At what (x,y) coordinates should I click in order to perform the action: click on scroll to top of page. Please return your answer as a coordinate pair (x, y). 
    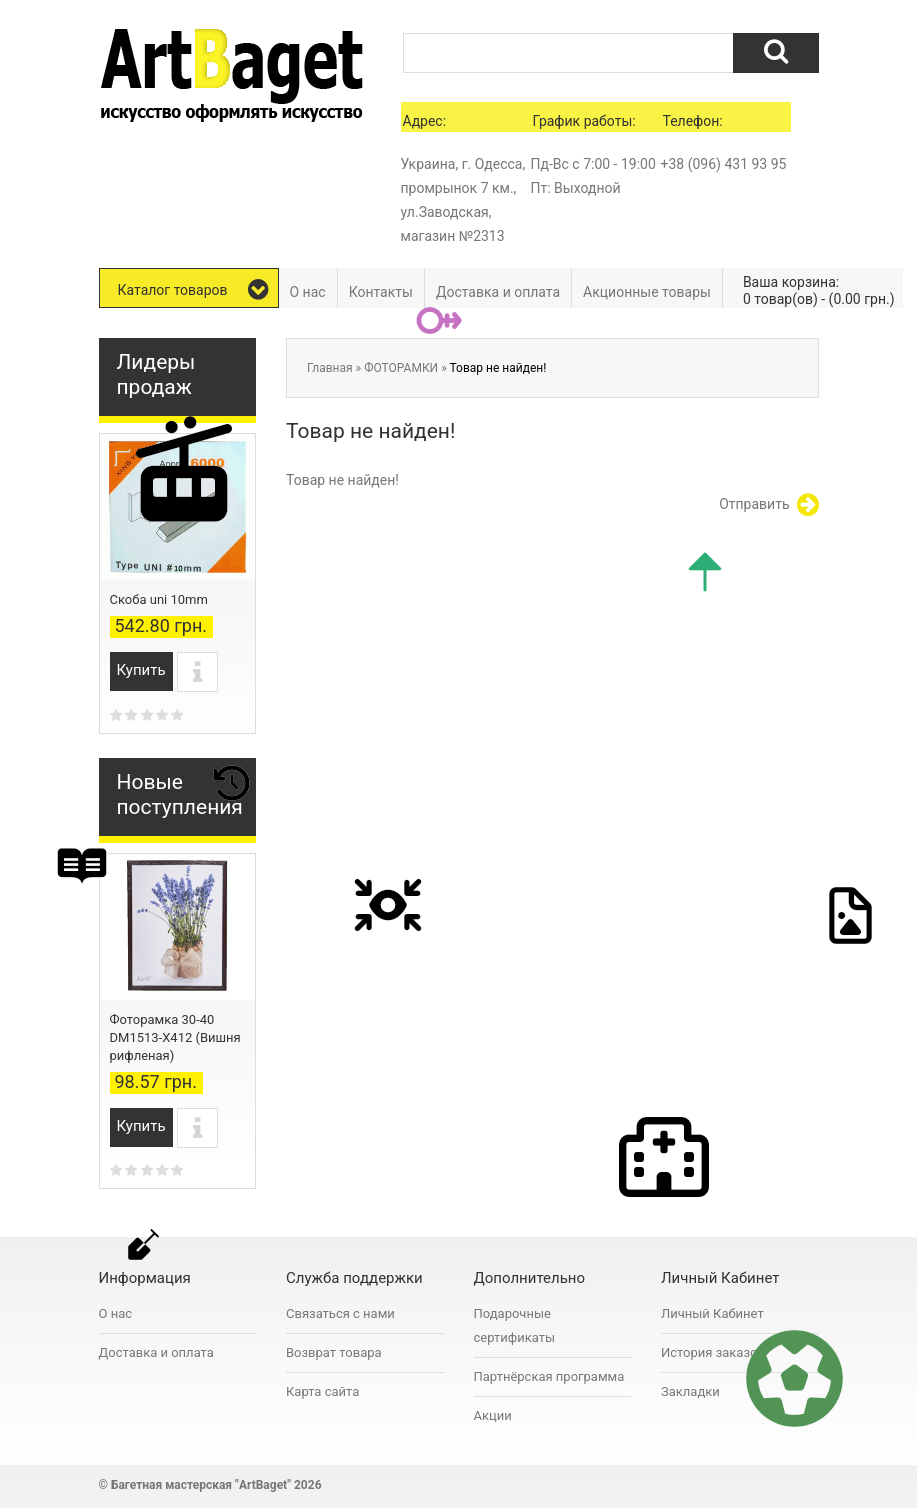
    Looking at the image, I should click on (705, 572).